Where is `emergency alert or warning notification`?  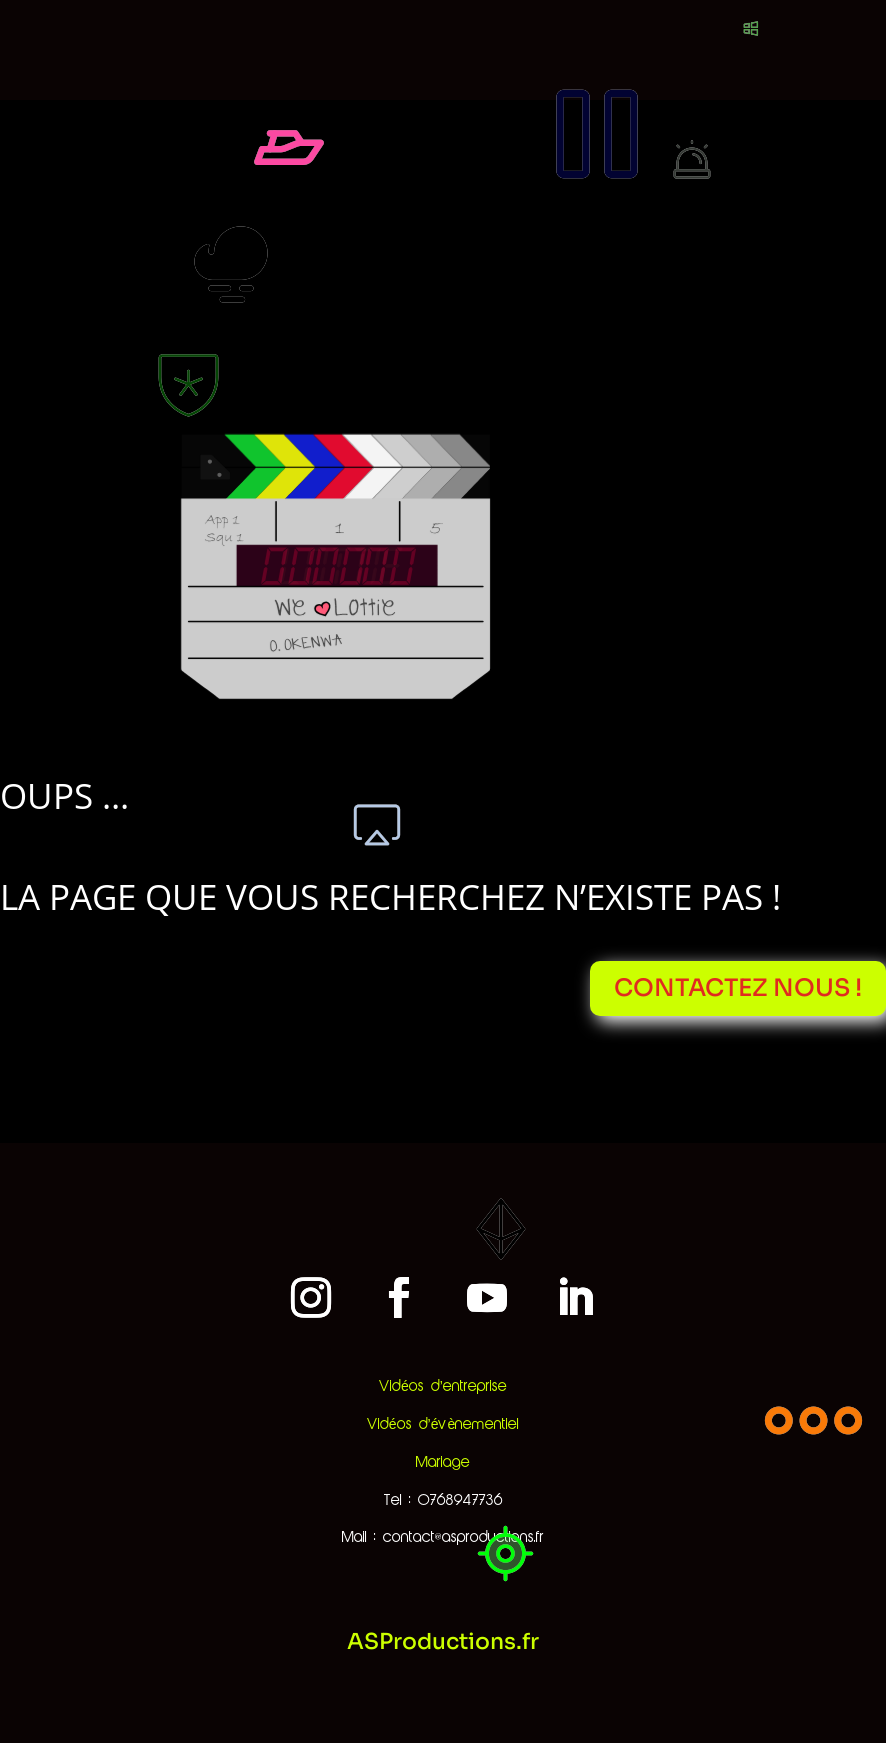
emergency alert or warning notification is located at coordinates (692, 163).